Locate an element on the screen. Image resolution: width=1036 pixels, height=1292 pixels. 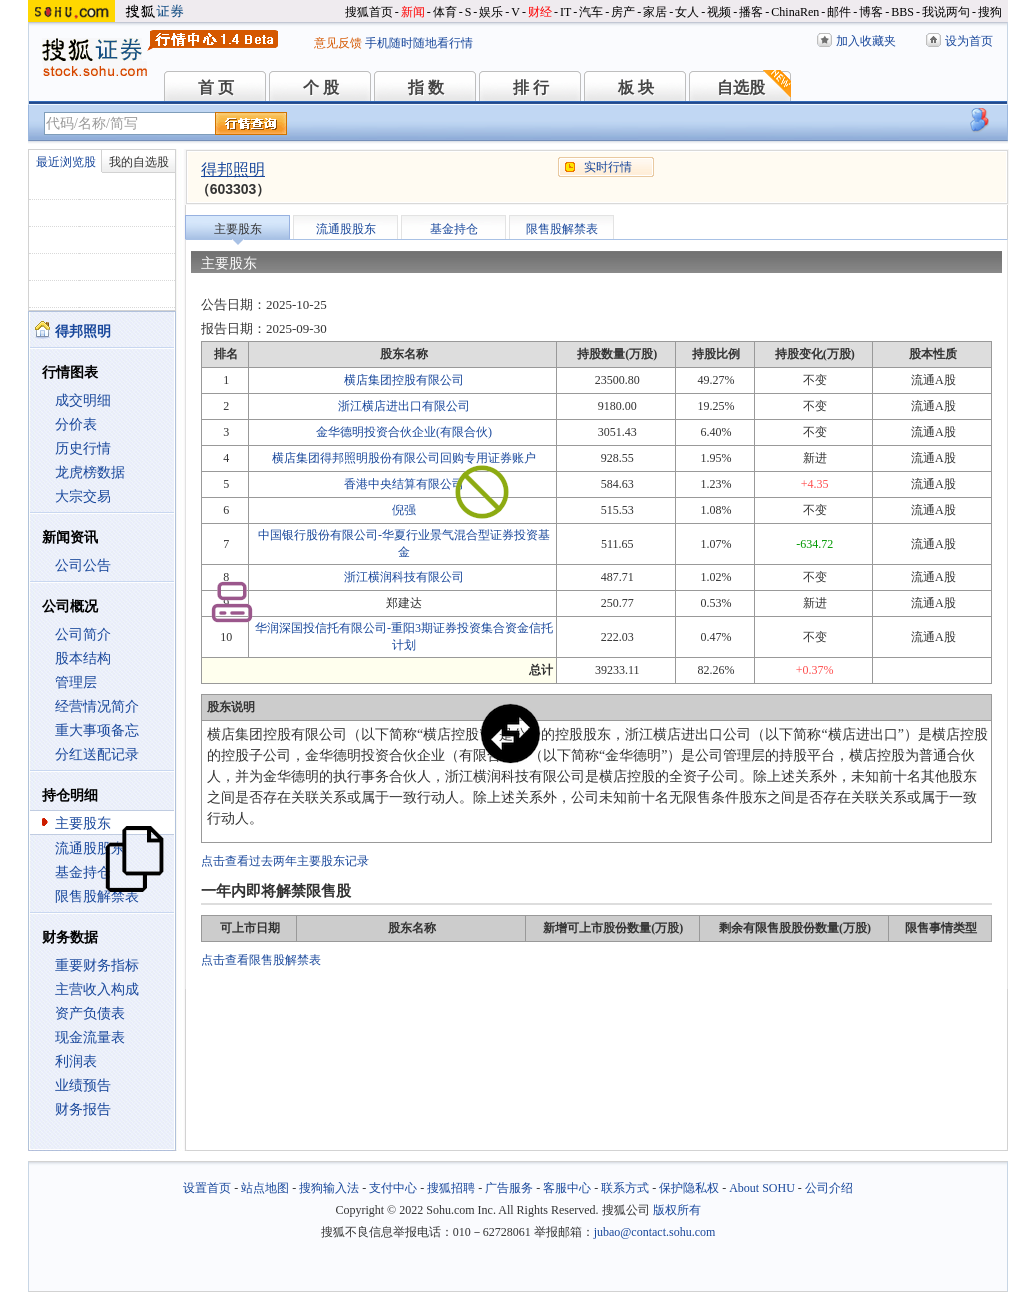
swap or exchange items is located at coordinates (510, 733).